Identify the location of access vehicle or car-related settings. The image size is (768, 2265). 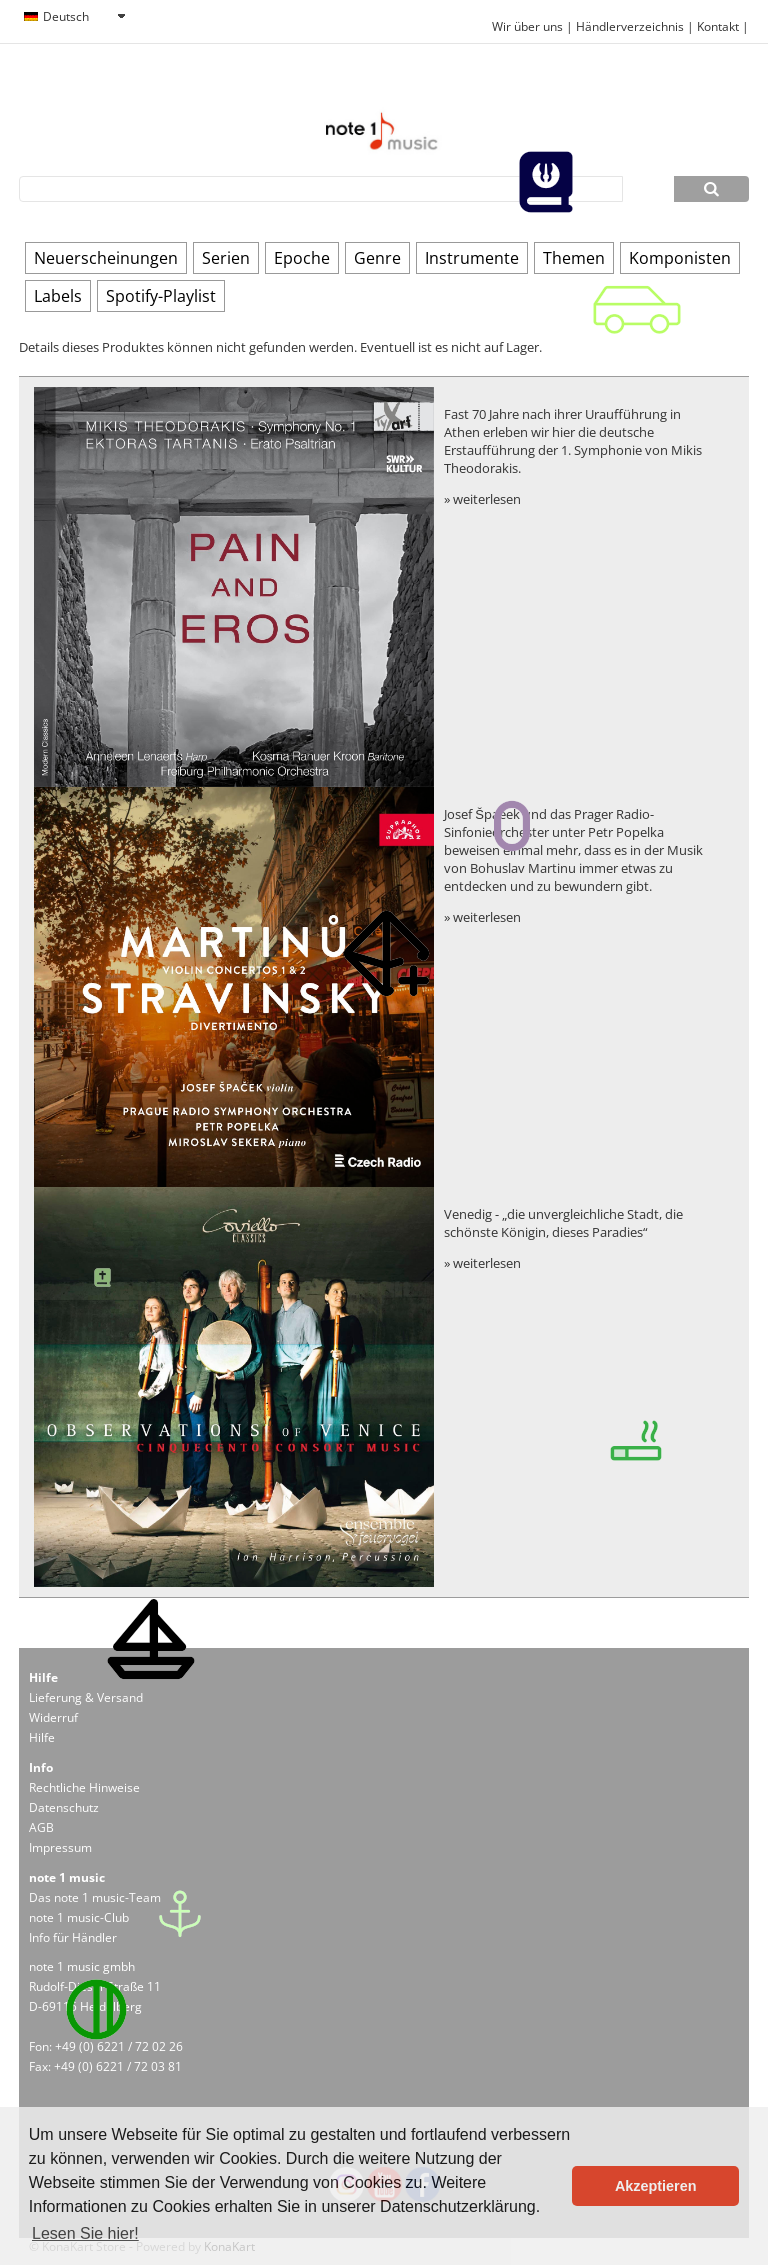
(637, 307).